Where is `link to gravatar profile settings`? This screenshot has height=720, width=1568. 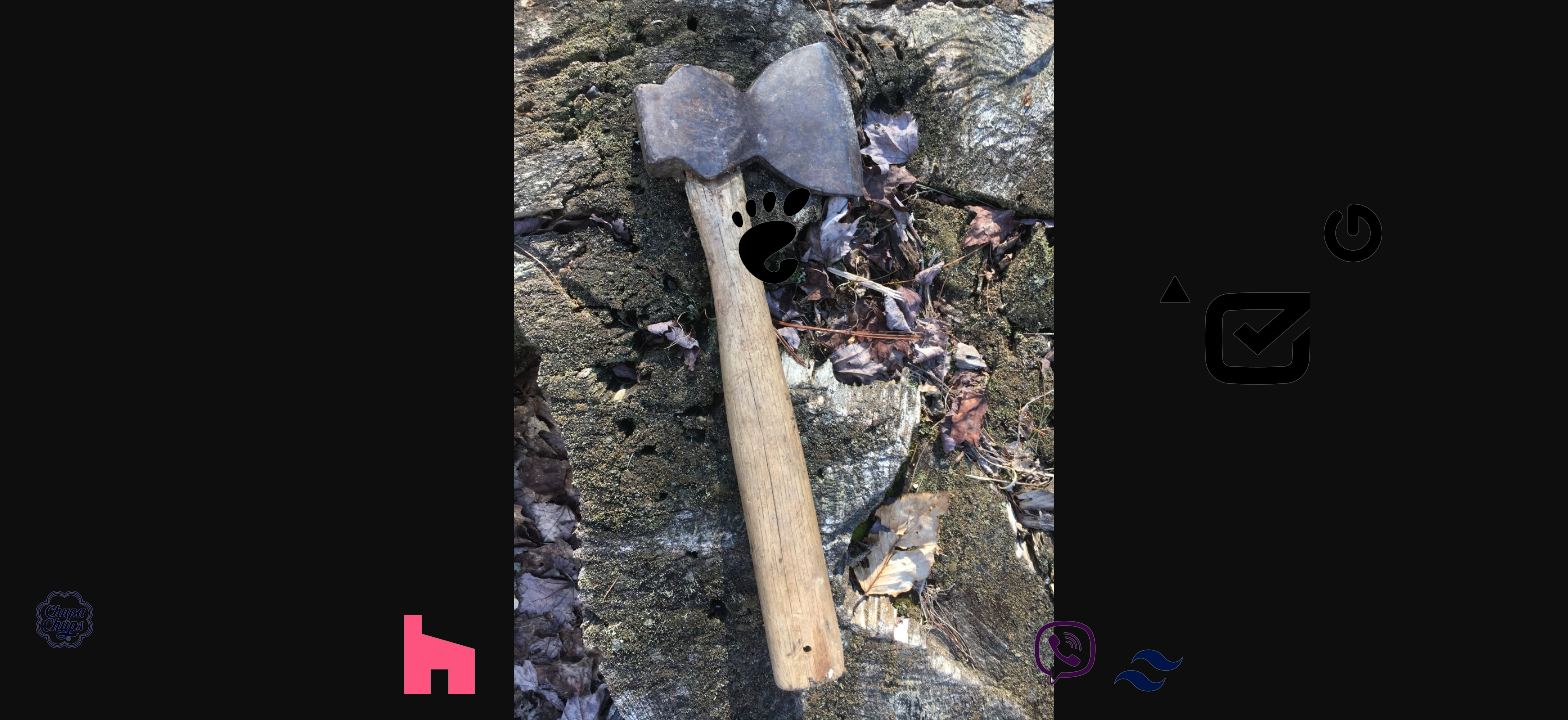
link to gravatar profile settings is located at coordinates (1353, 233).